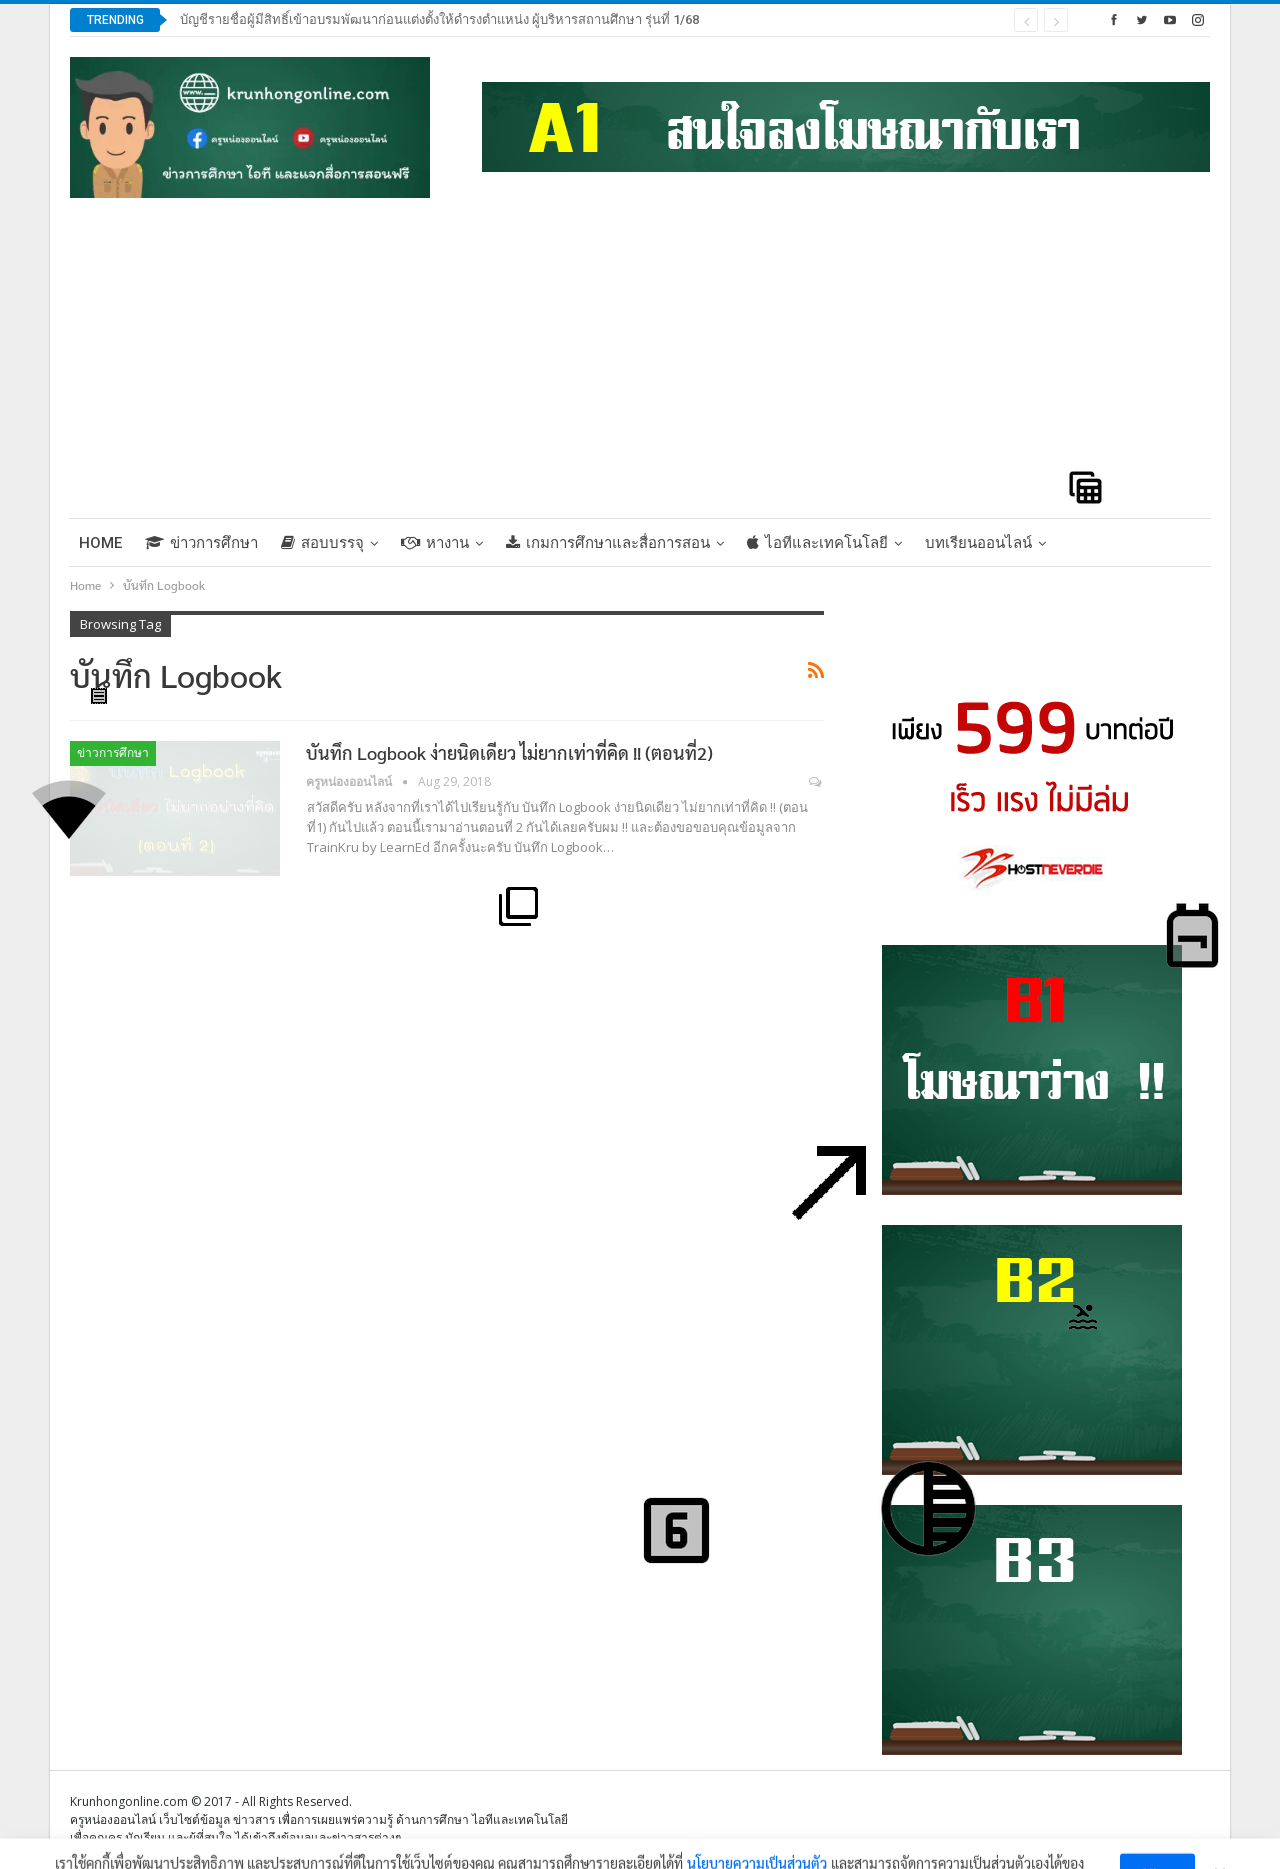  What do you see at coordinates (1083, 1317) in the screenshot?
I see `view pool or swimming amenities` at bounding box center [1083, 1317].